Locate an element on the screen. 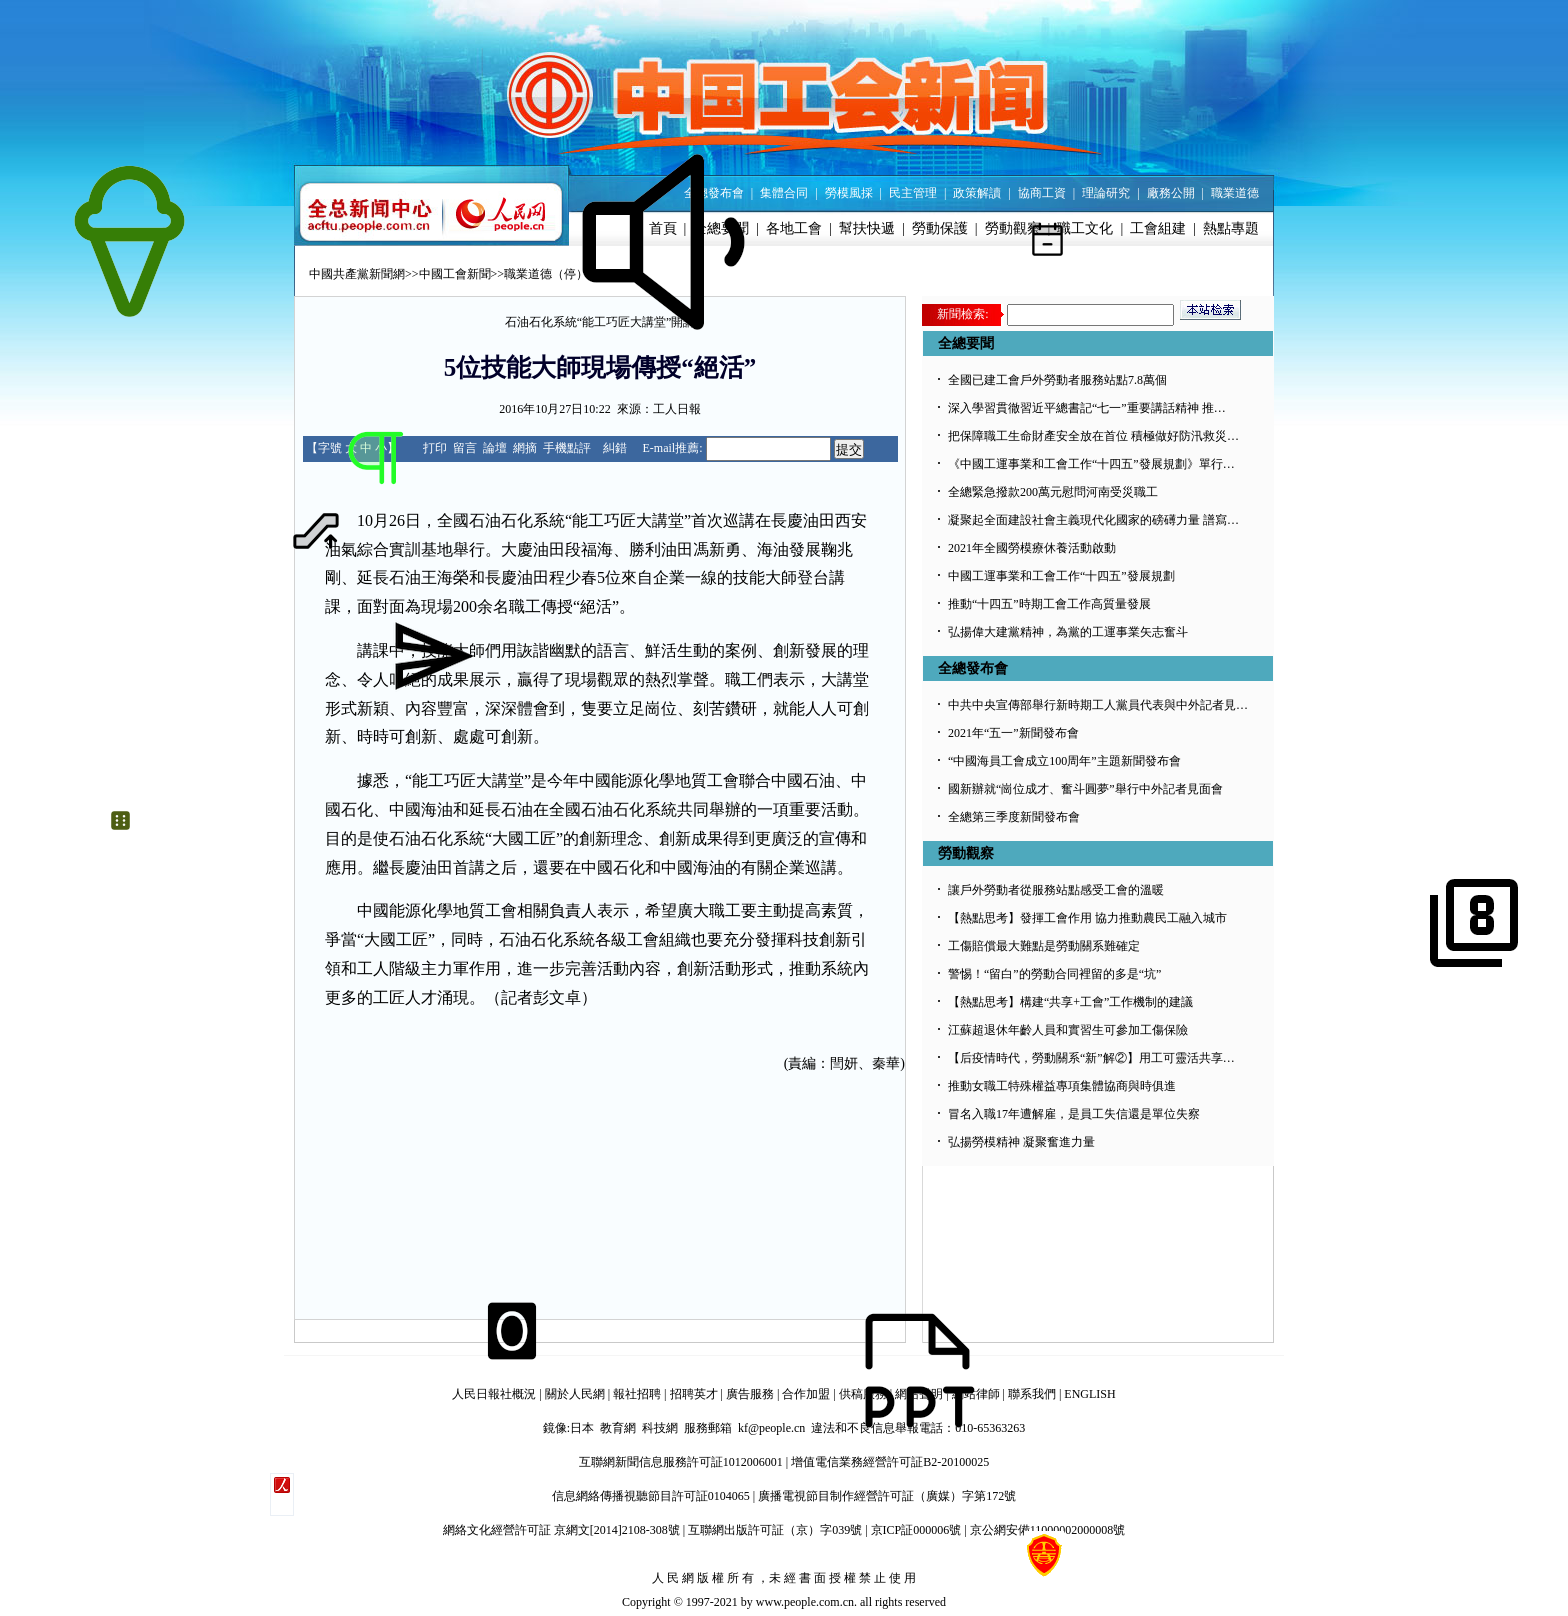 This screenshot has width=1568, height=1616. insert a paragraph break is located at coordinates (377, 458).